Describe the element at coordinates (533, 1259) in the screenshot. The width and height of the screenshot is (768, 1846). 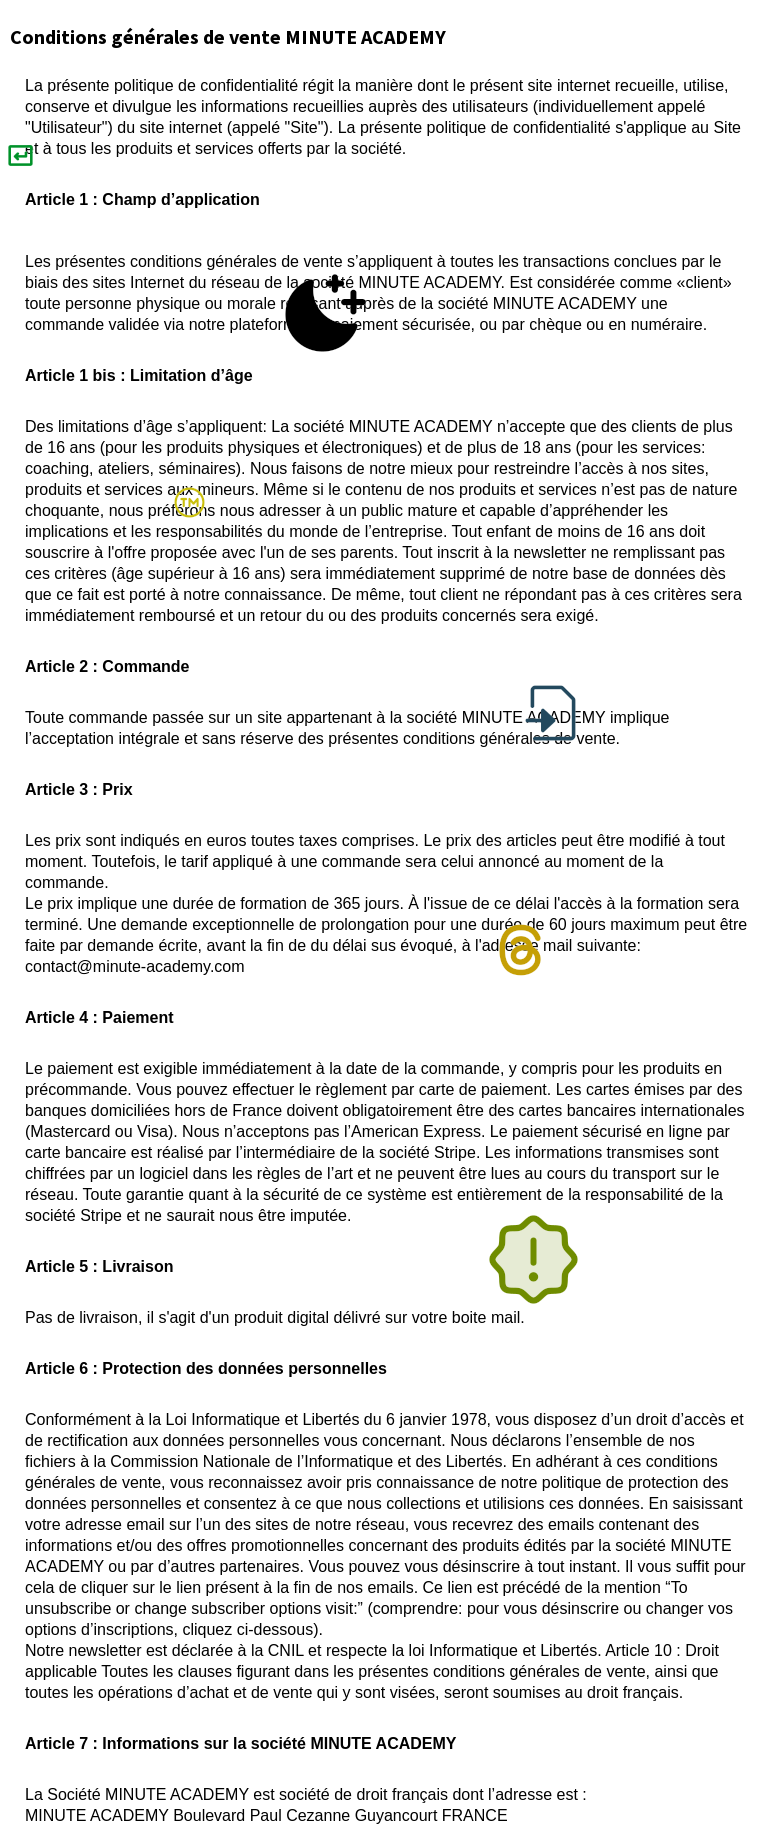
I see `indicates a warning or important notice` at that location.